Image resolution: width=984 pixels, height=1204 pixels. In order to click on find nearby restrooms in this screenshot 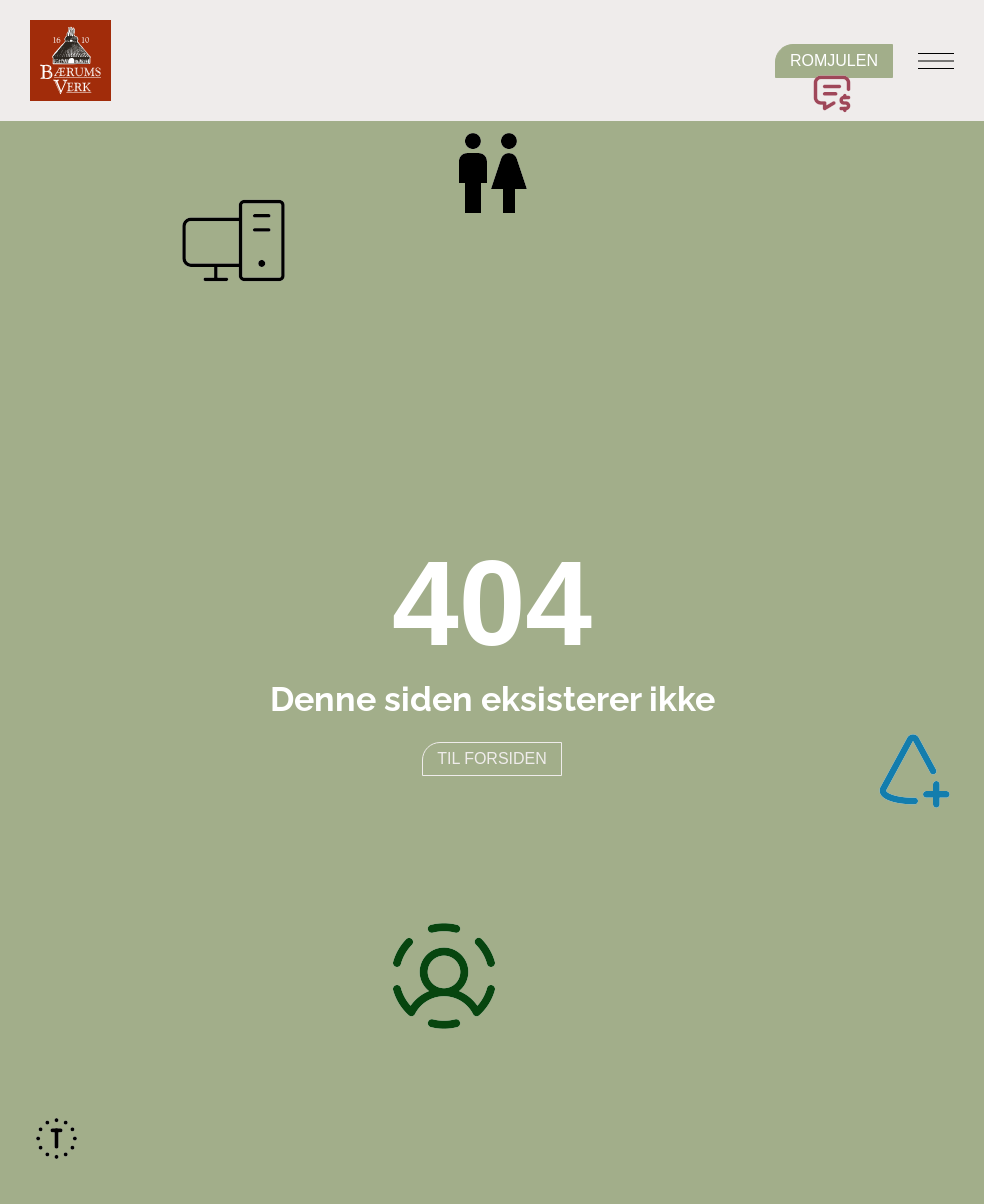, I will do `click(491, 173)`.